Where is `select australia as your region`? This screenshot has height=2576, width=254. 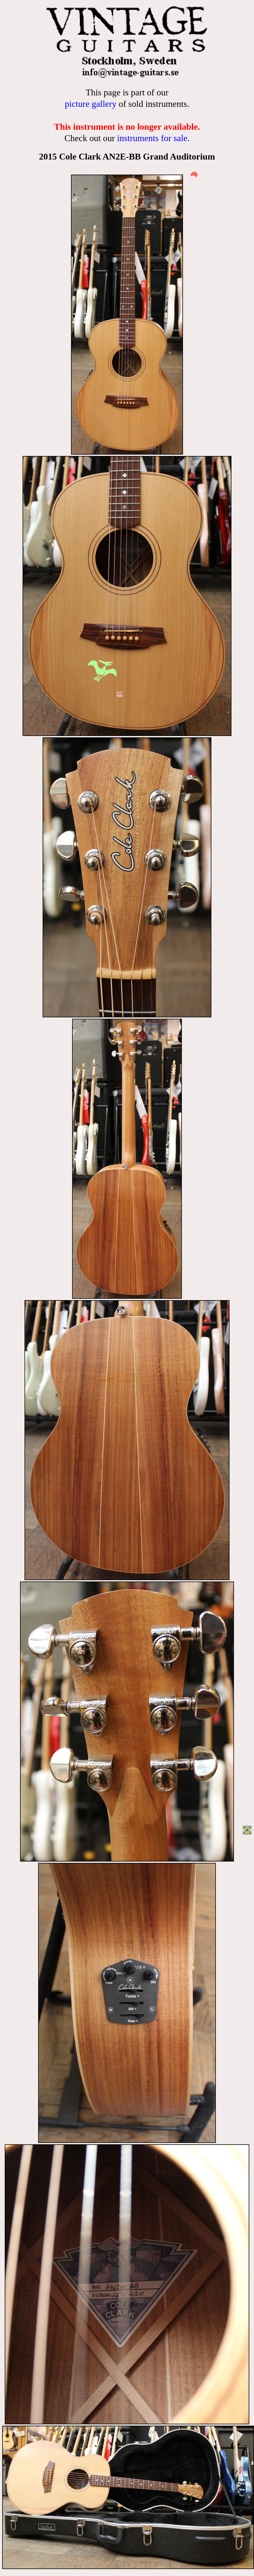
select australia as your region is located at coordinates (194, 175).